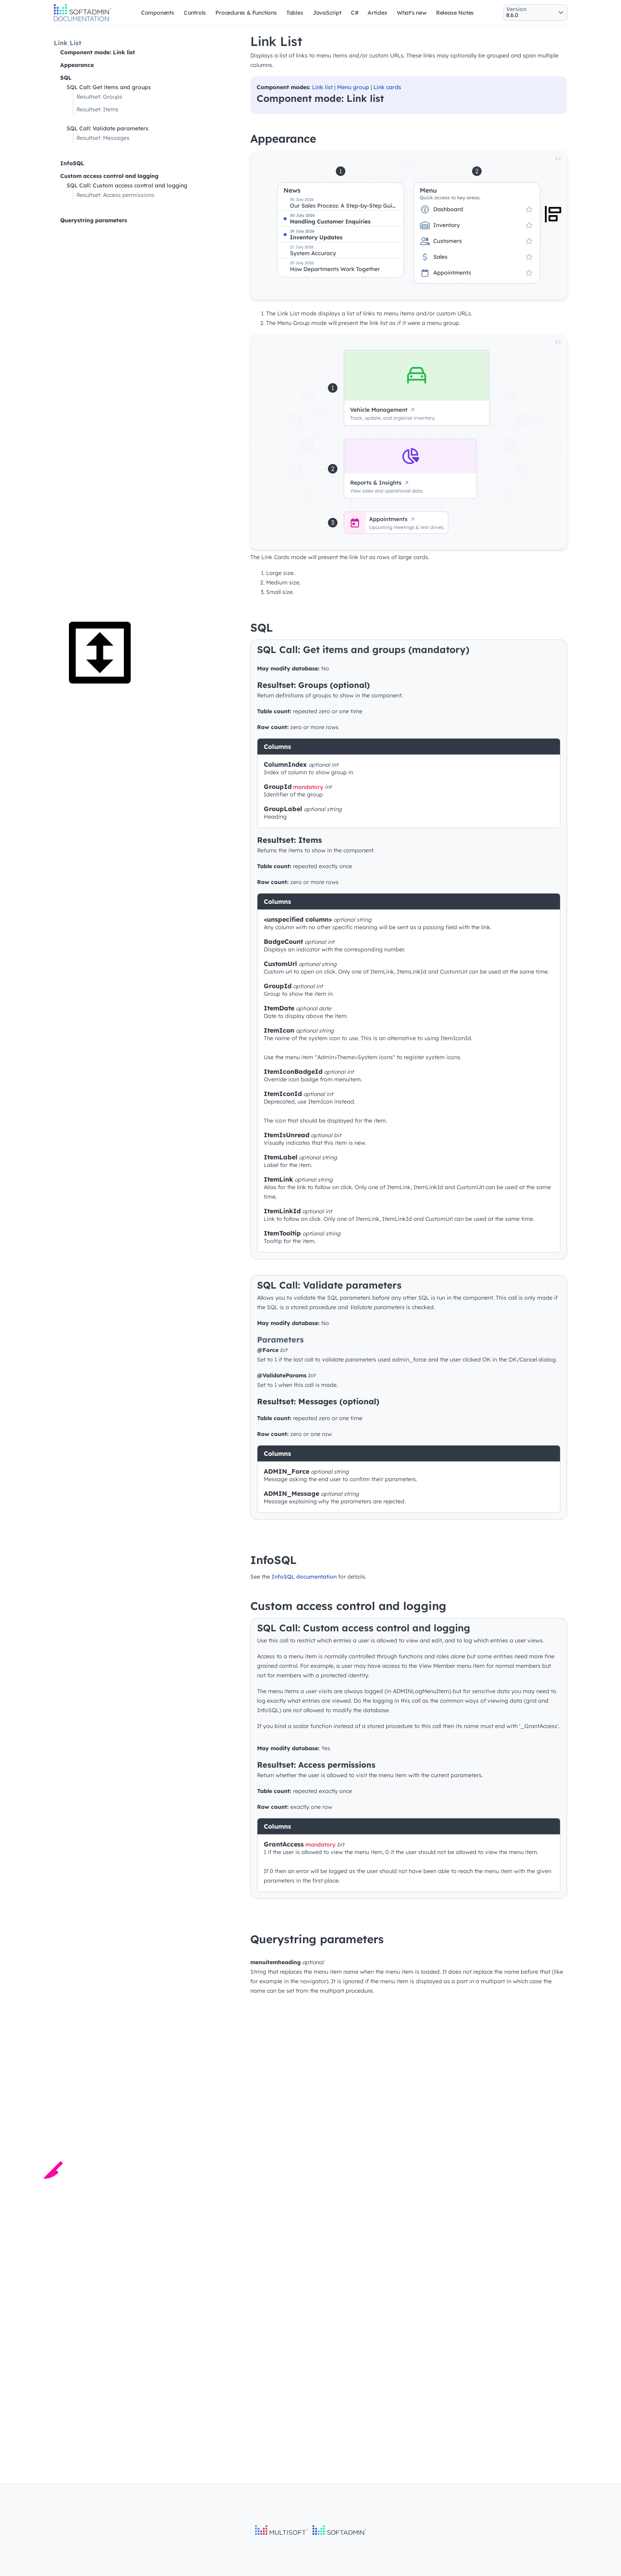 This screenshot has height=2576, width=621. Describe the element at coordinates (54, 2170) in the screenshot. I see `slice or cut selected object` at that location.